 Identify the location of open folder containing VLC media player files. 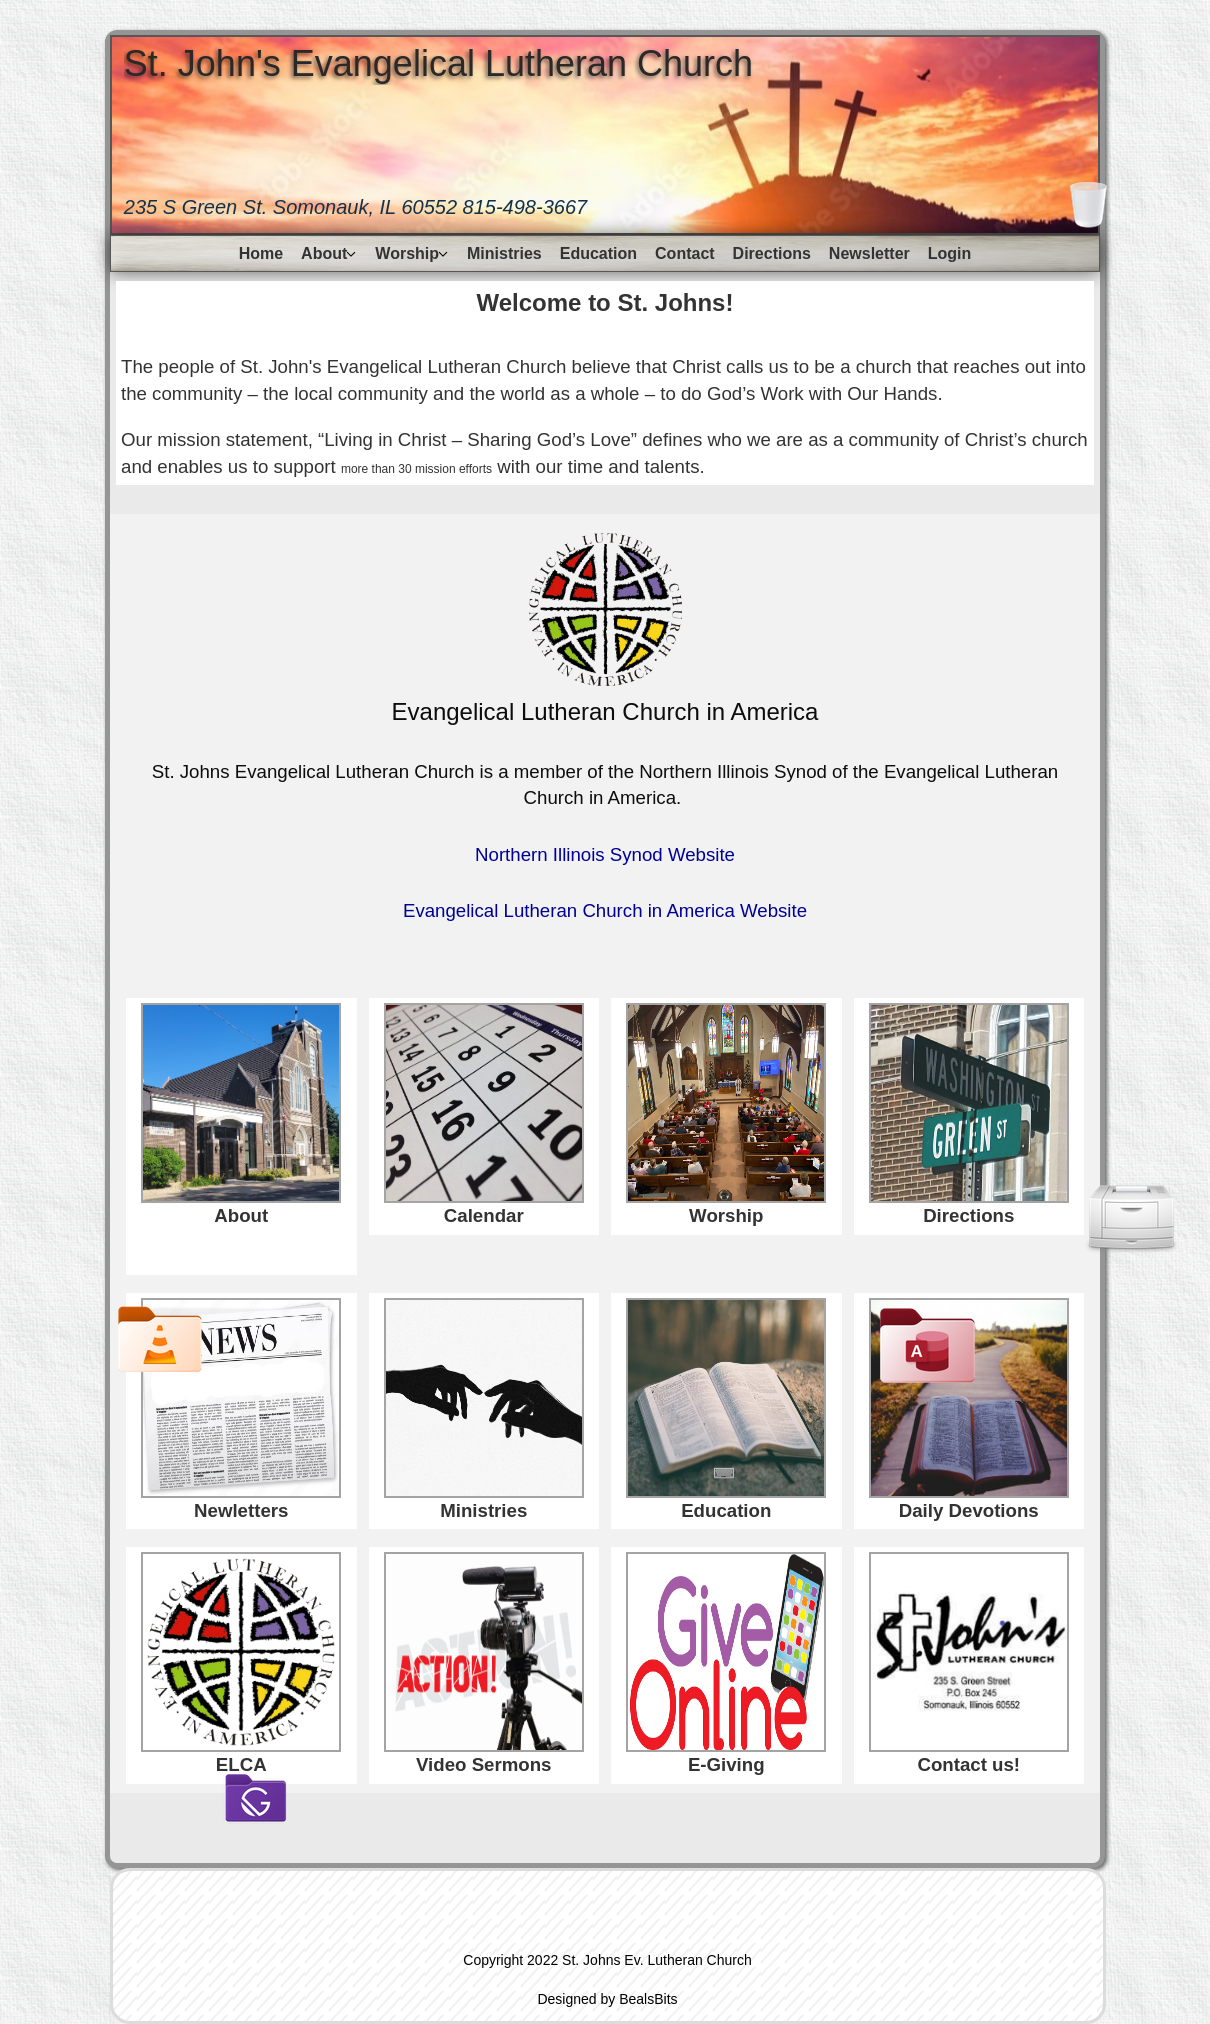
(159, 1341).